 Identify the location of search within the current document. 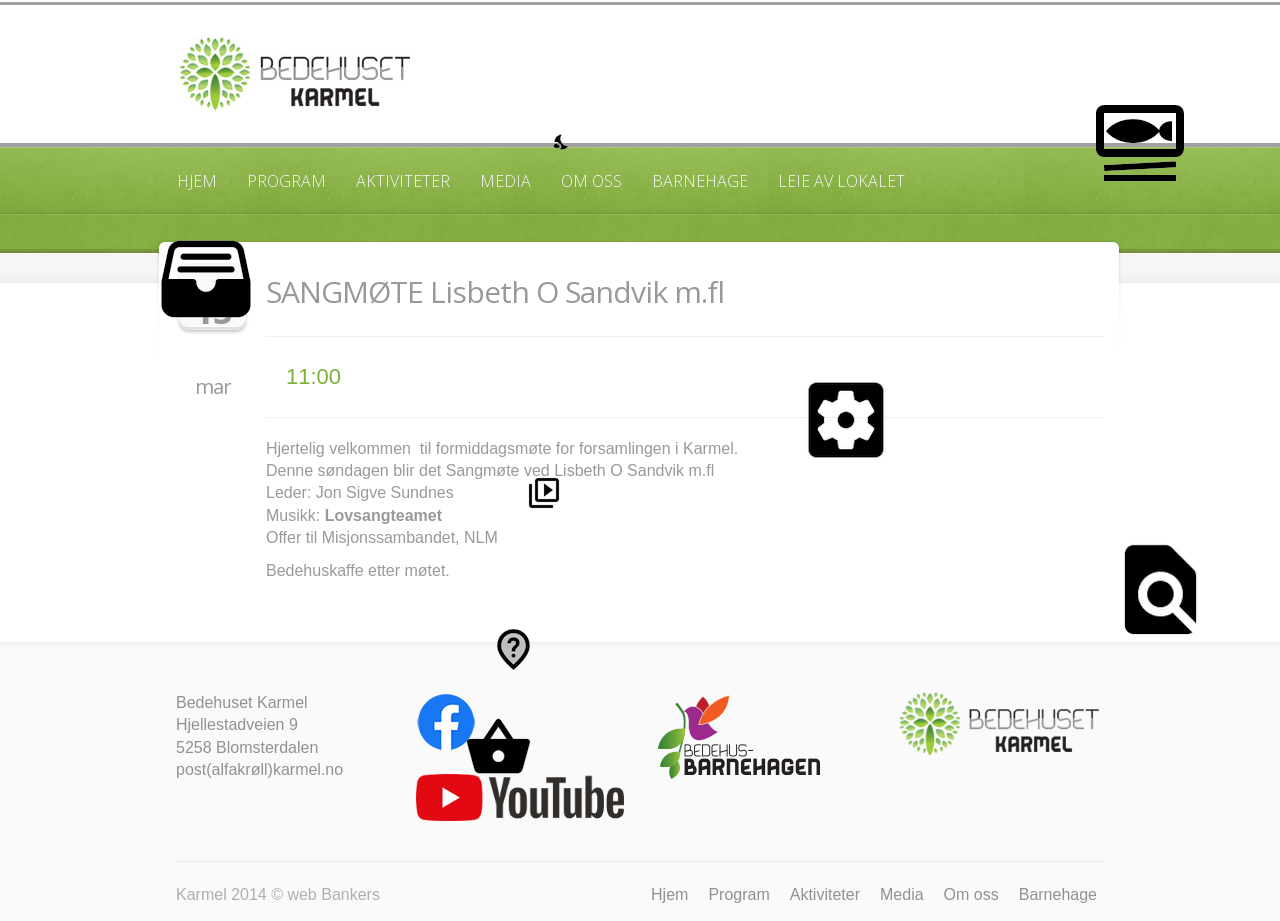
(1160, 589).